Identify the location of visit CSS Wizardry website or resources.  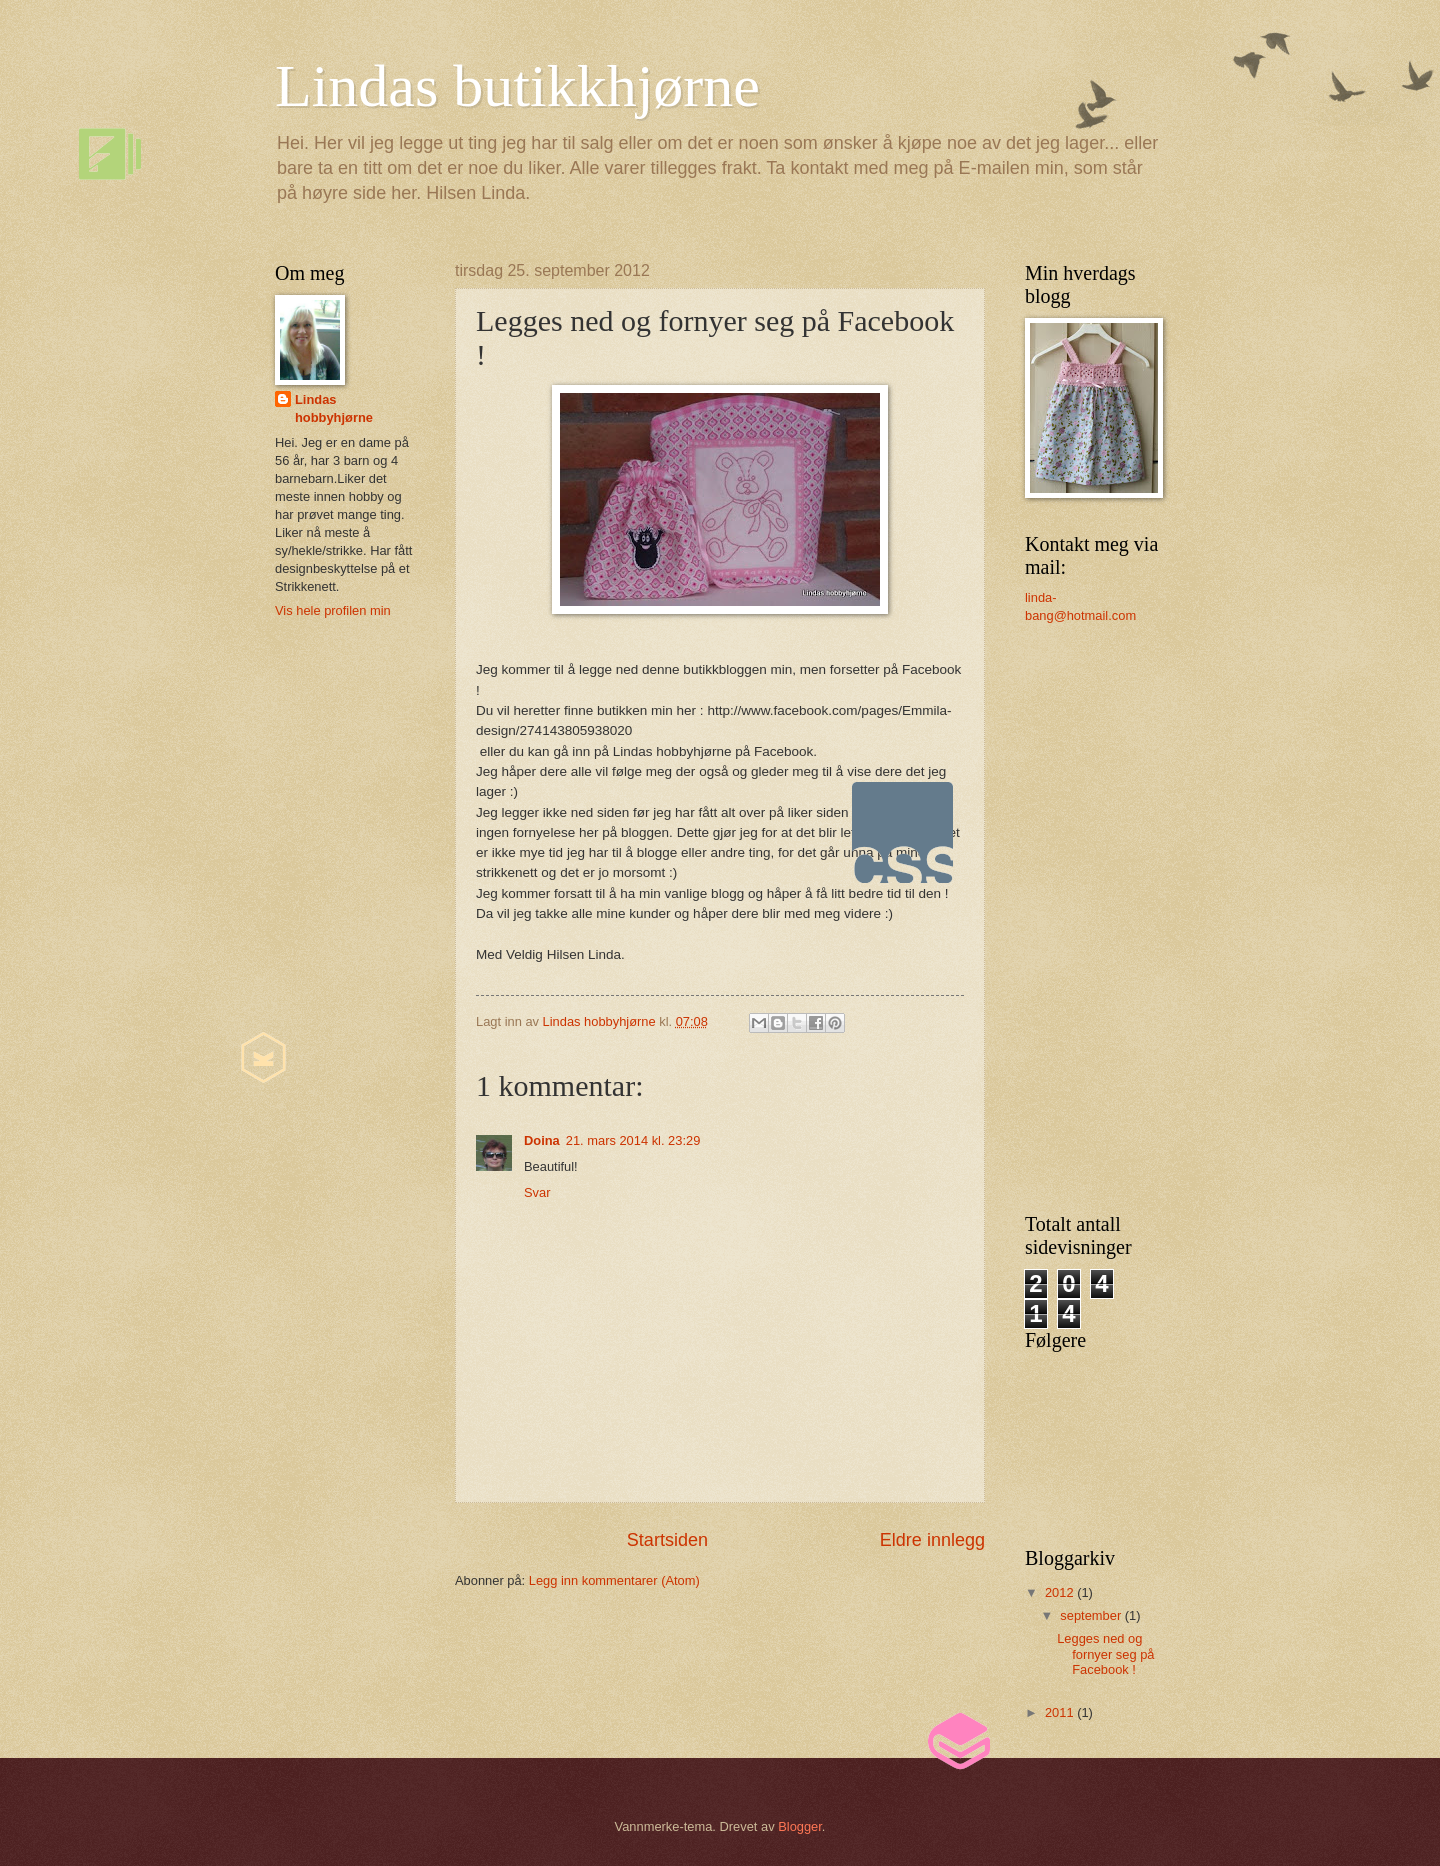
(902, 832).